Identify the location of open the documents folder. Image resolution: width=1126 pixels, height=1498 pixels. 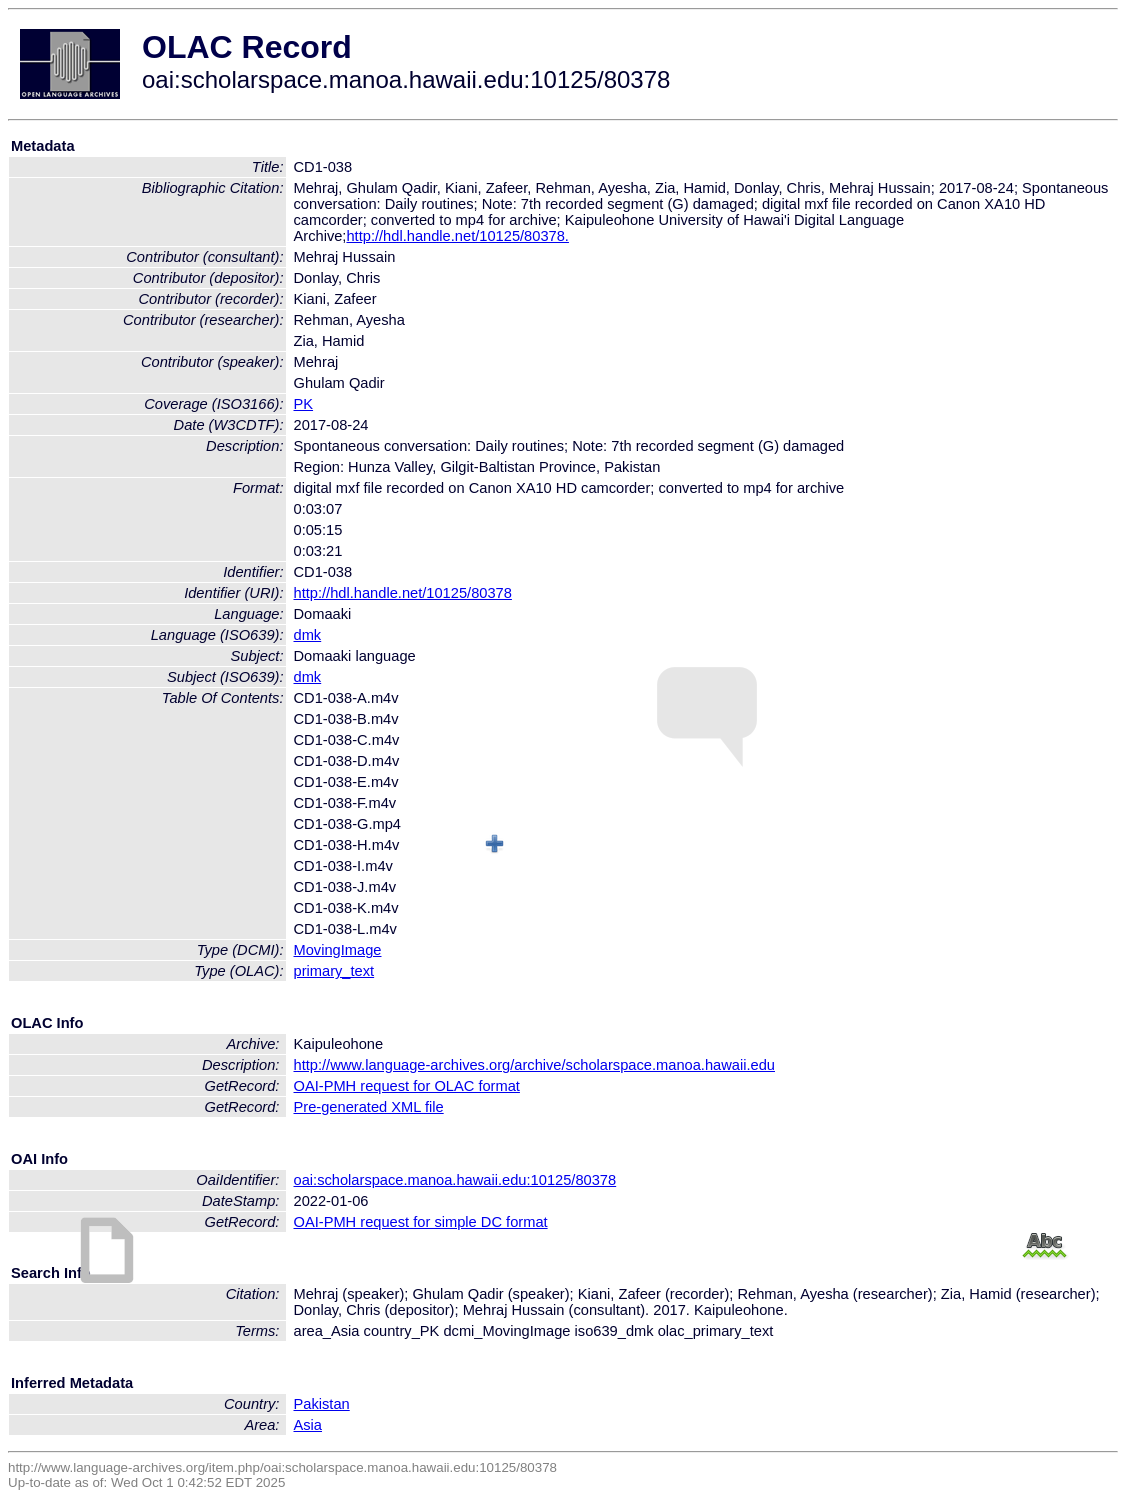
(107, 1248).